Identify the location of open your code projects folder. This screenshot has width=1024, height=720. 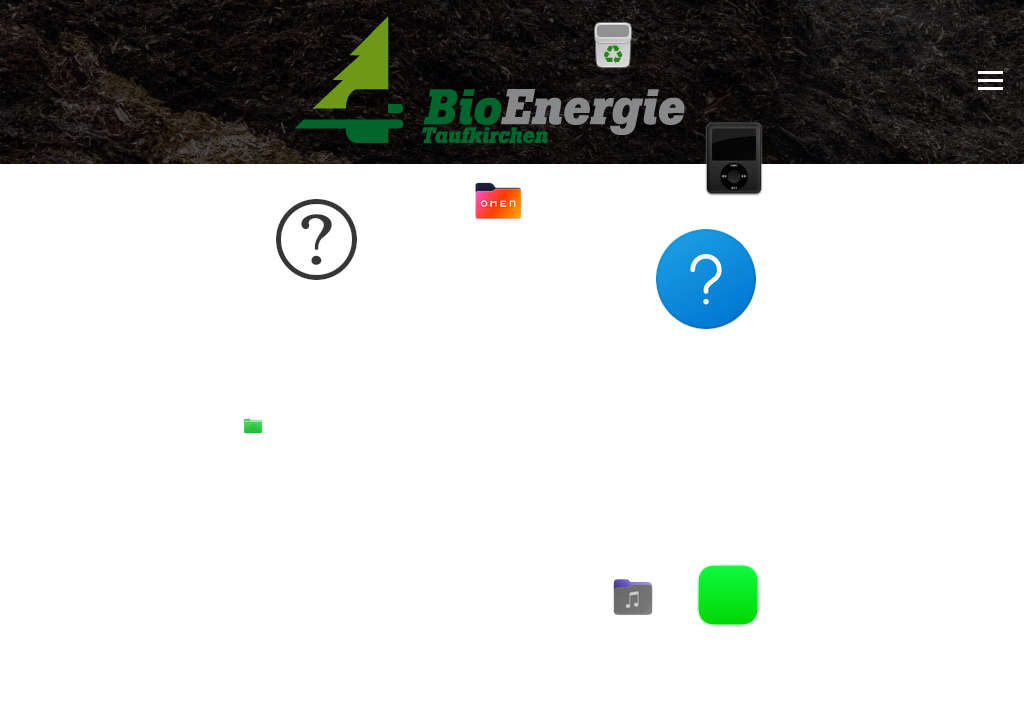
(253, 426).